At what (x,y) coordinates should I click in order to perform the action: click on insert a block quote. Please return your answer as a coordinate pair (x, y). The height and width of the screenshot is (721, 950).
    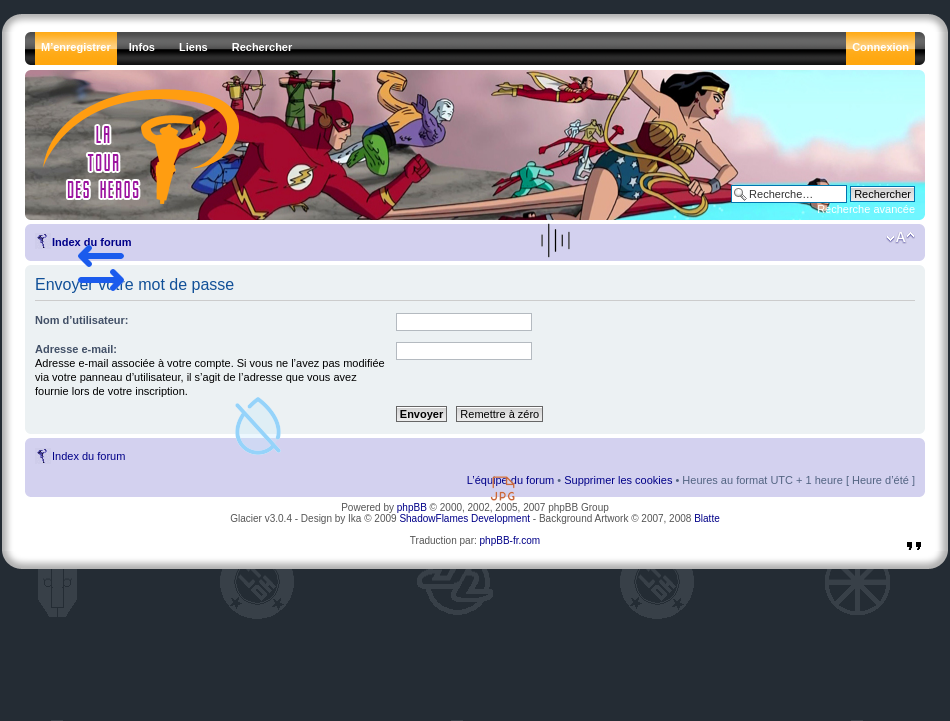
    Looking at the image, I should click on (914, 546).